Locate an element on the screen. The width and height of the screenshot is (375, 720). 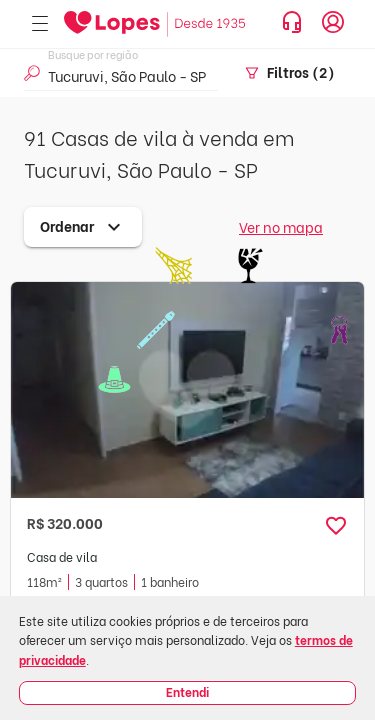
access music or audio player is located at coordinates (156, 330).